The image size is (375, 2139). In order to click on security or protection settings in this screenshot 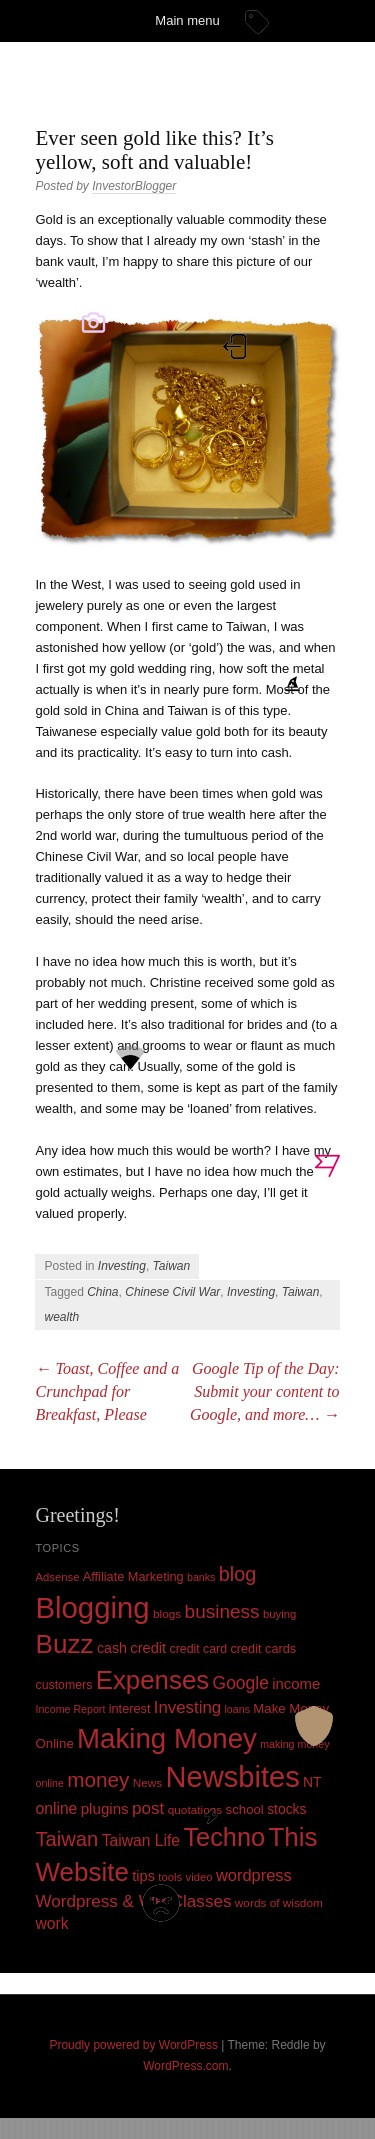, I will do `click(314, 1726)`.